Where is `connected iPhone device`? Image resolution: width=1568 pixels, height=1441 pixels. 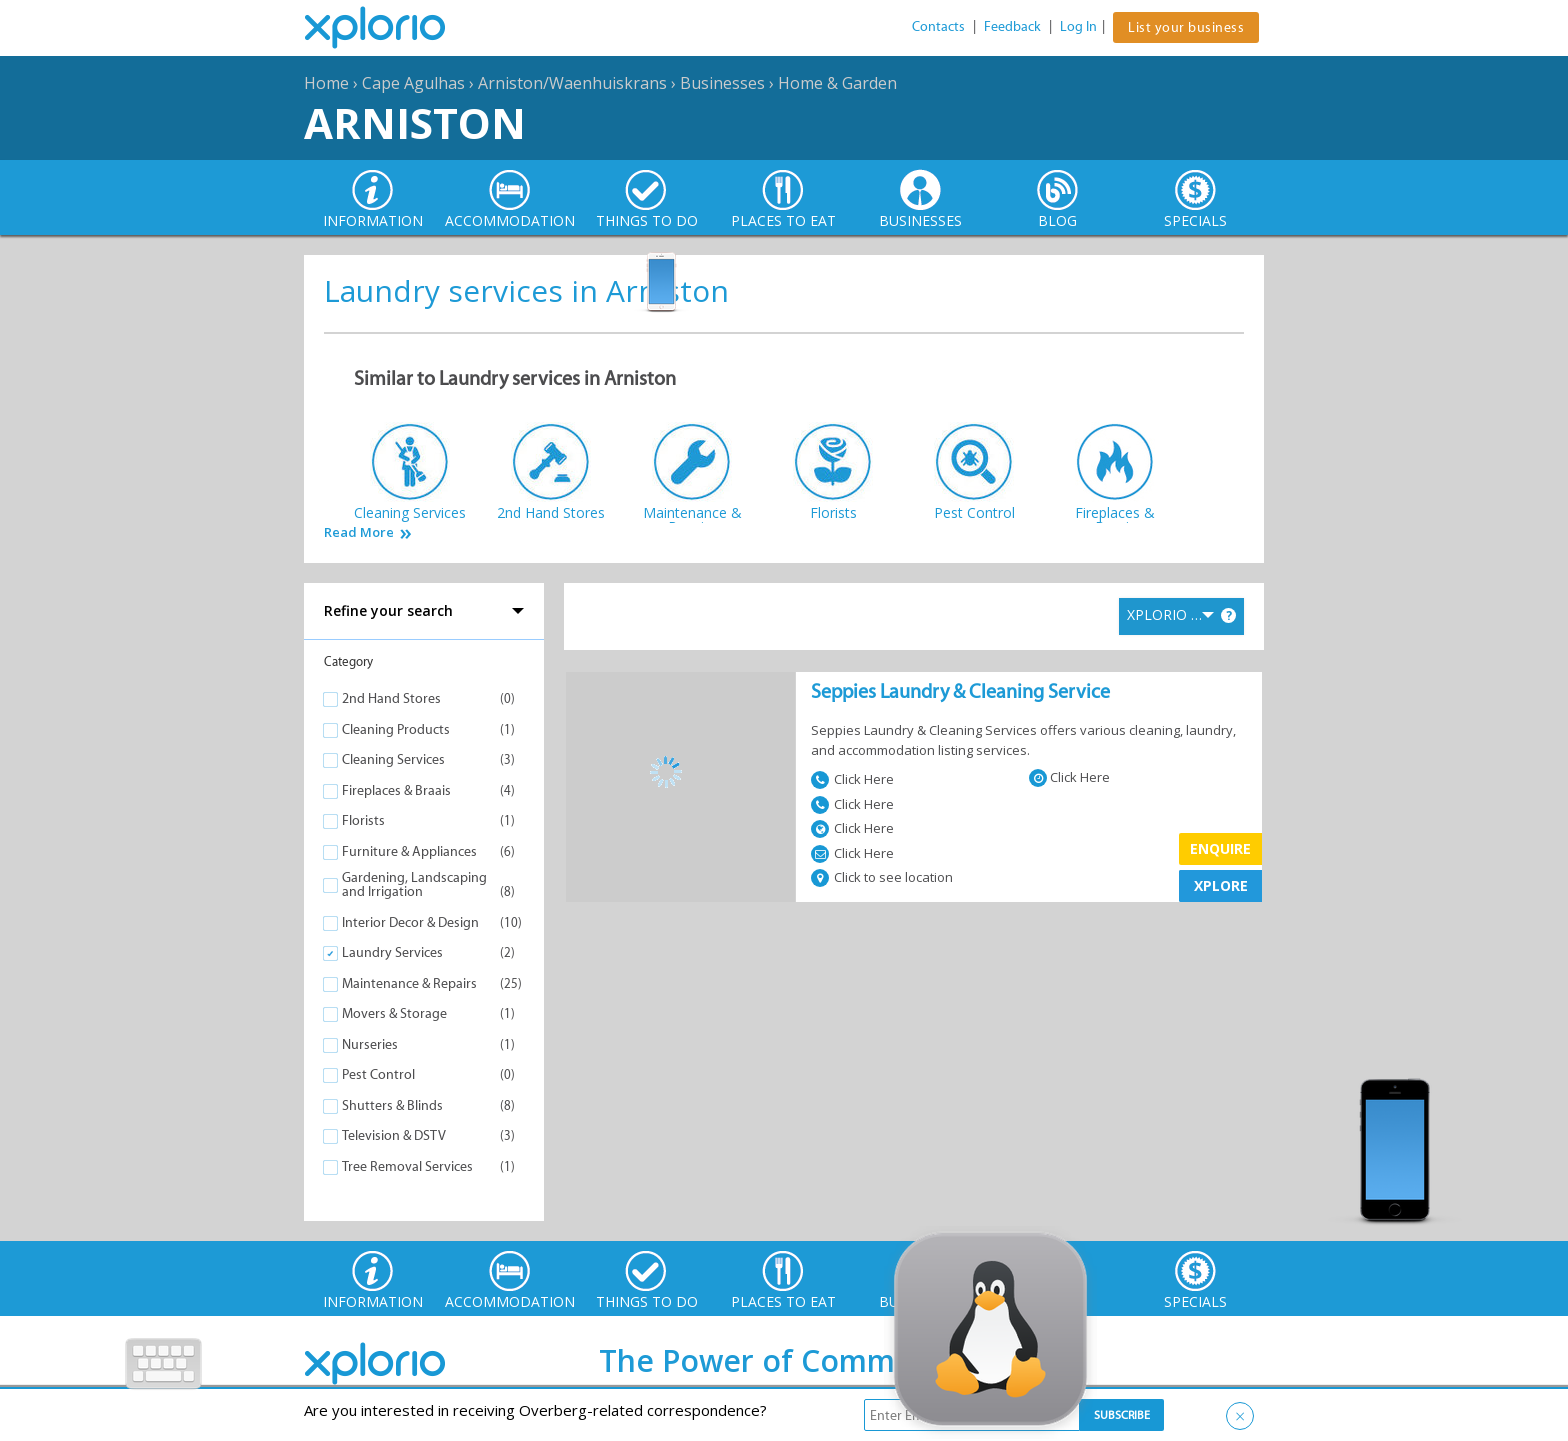 connected iPhone device is located at coordinates (1395, 1152).